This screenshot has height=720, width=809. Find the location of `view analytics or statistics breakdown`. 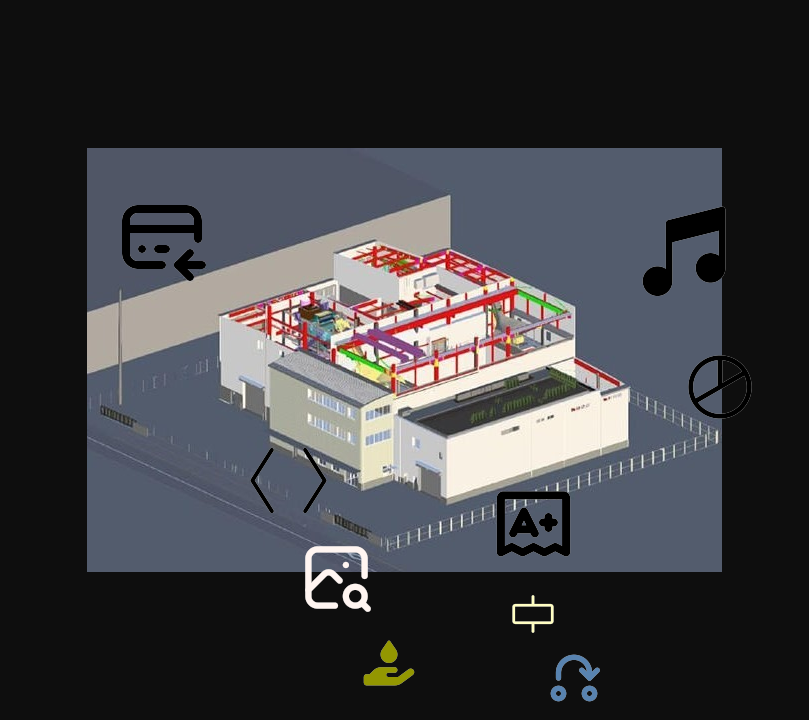

view analytics or statistics breakdown is located at coordinates (720, 387).